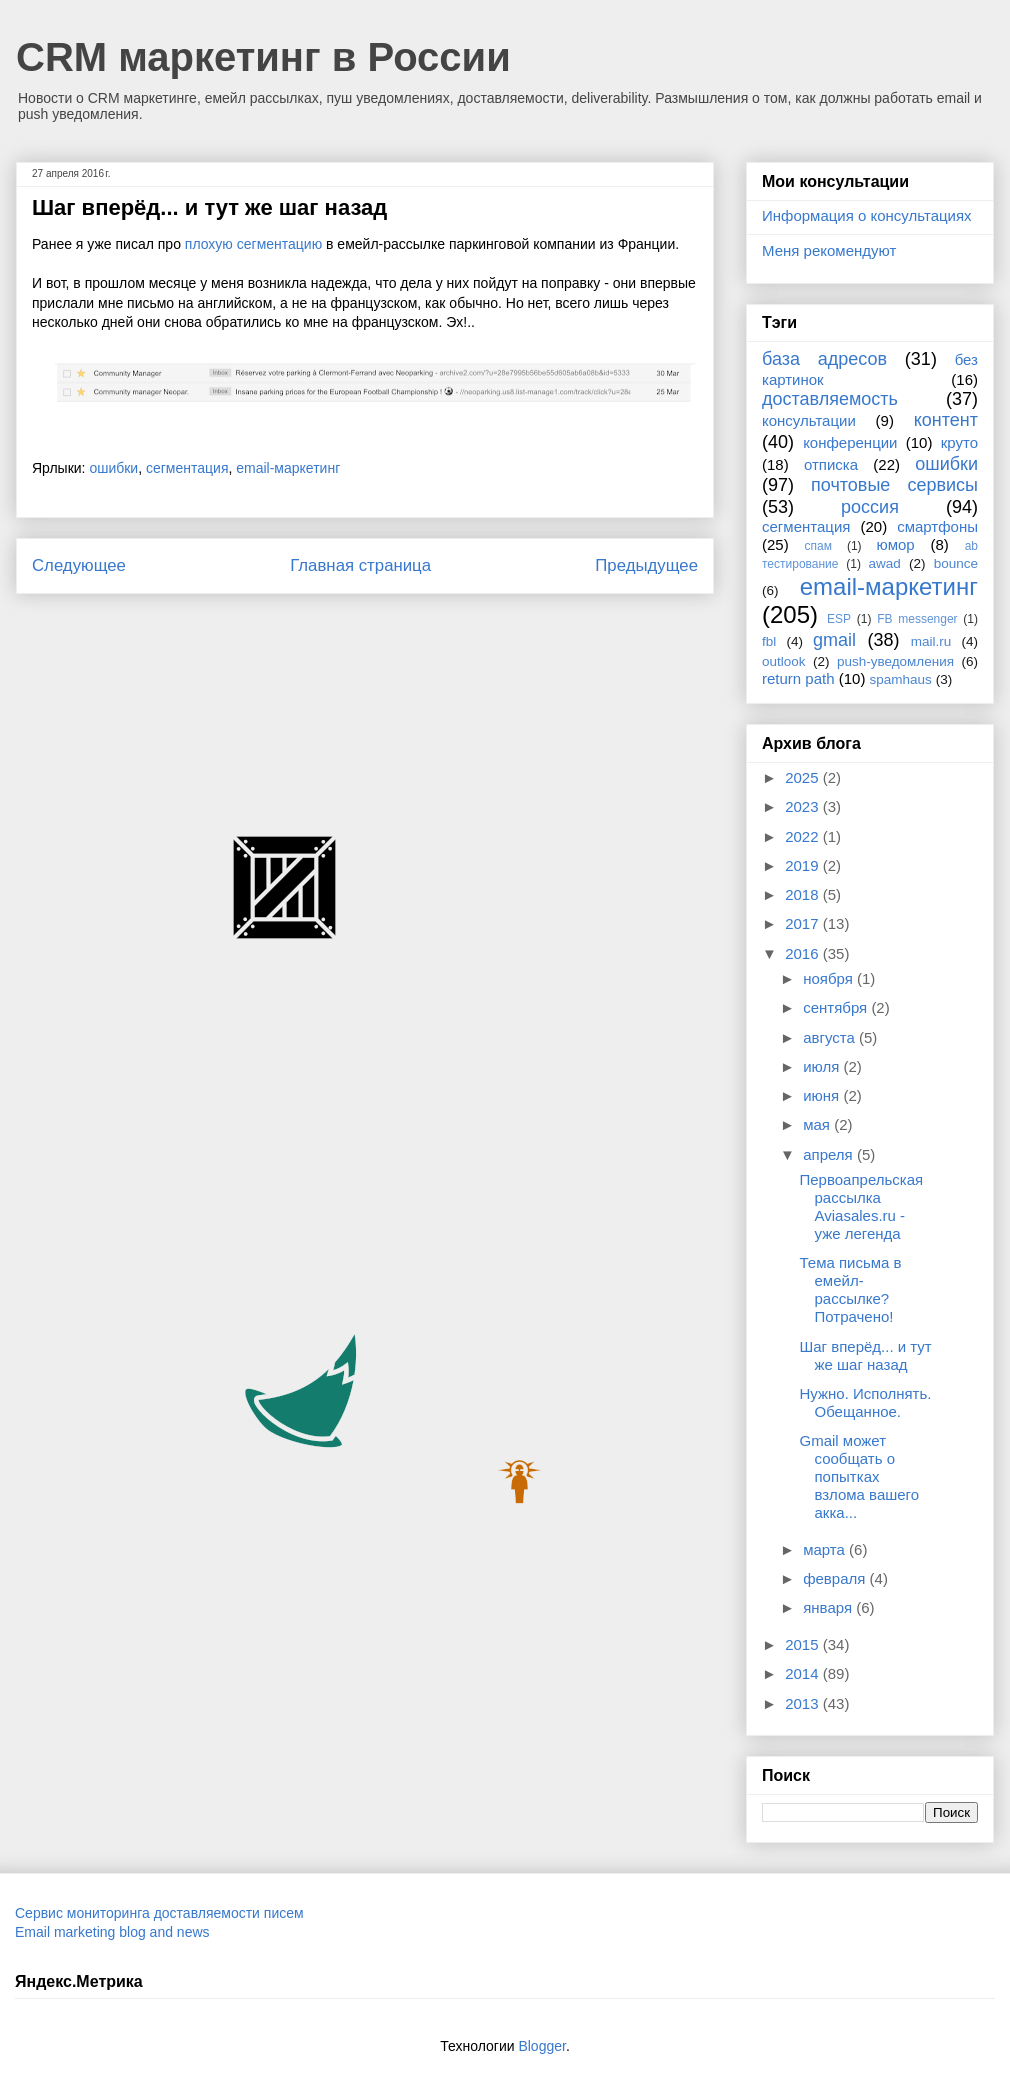 This screenshot has height=2087, width=1010. Describe the element at coordinates (284, 887) in the screenshot. I see `open inventory or storage` at that location.